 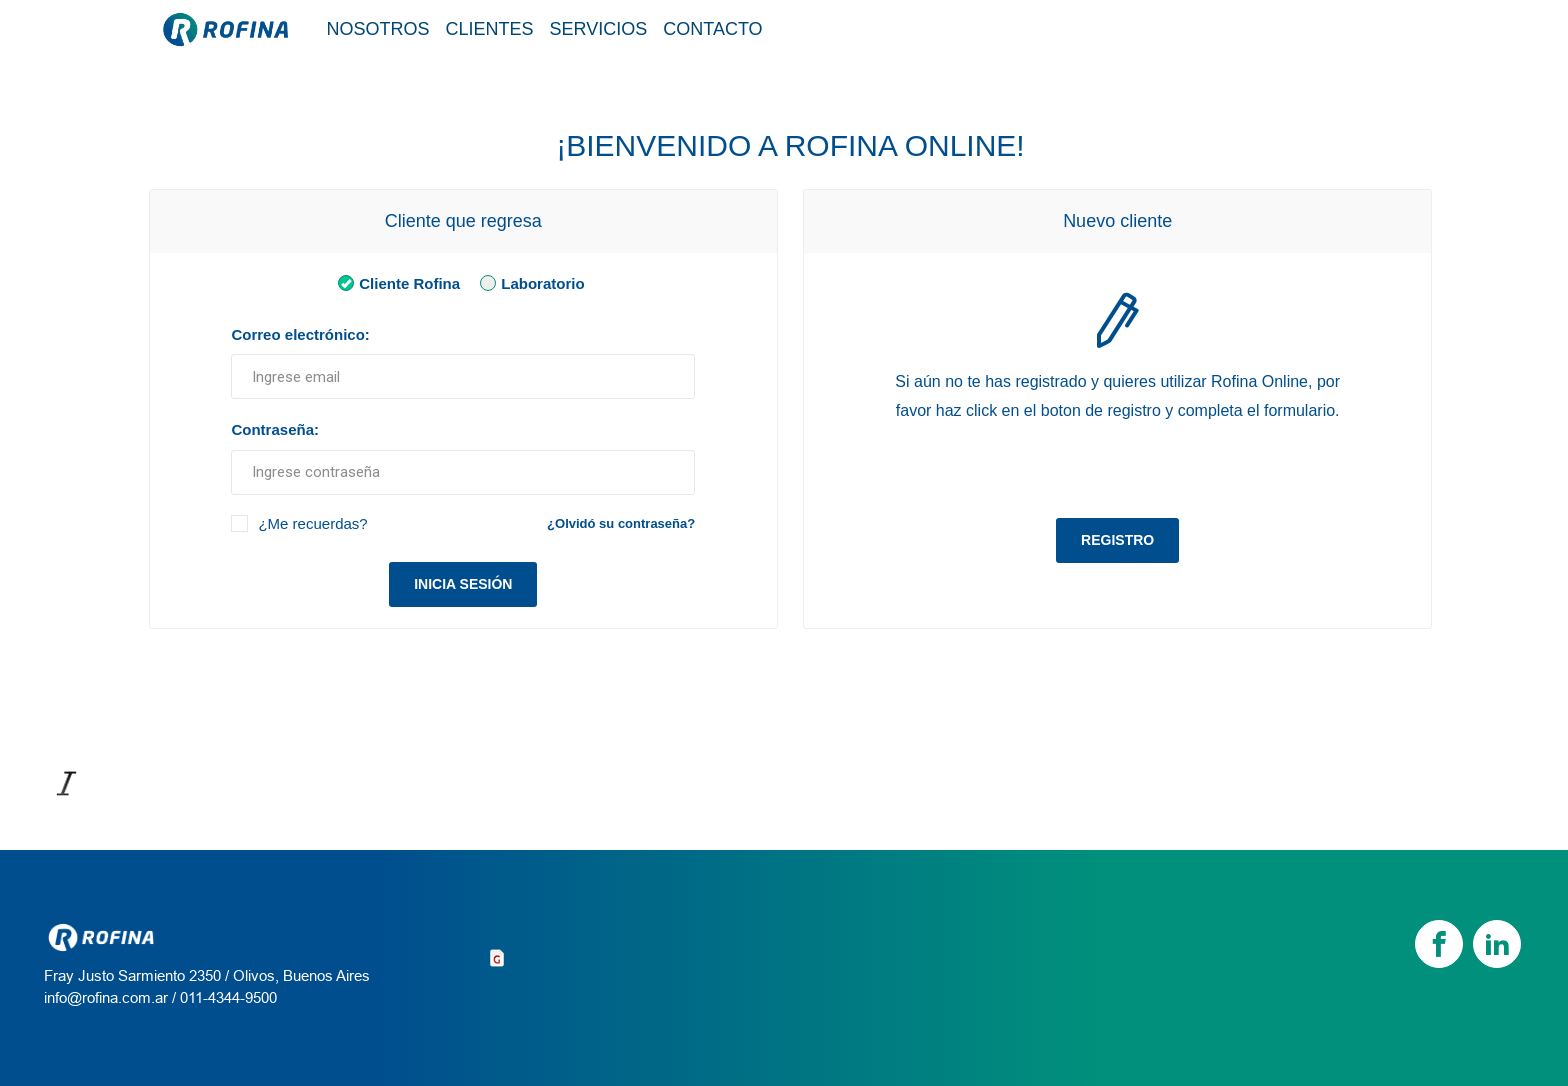 I want to click on a g-code file for 3D printing or CNC machining, so click(x=497, y=958).